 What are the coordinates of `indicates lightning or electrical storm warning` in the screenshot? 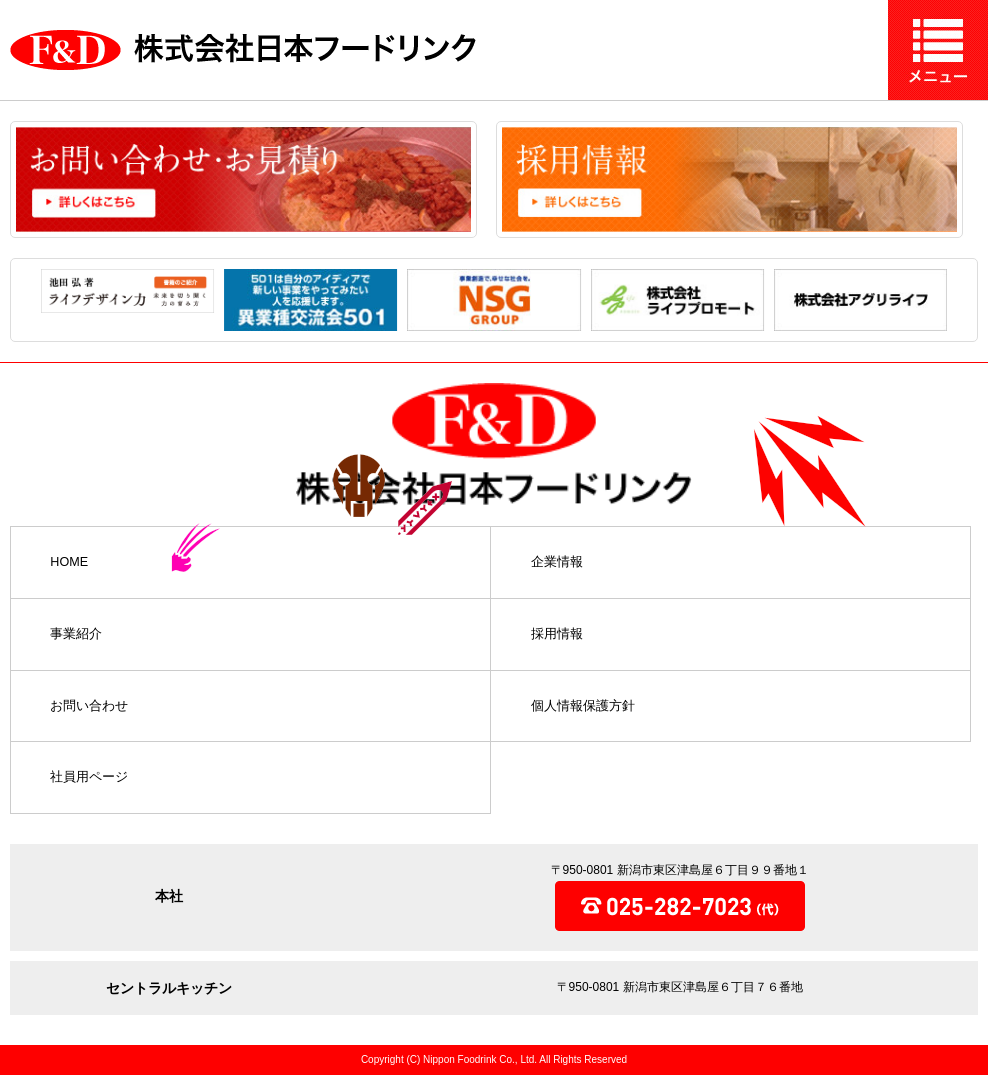 It's located at (809, 471).